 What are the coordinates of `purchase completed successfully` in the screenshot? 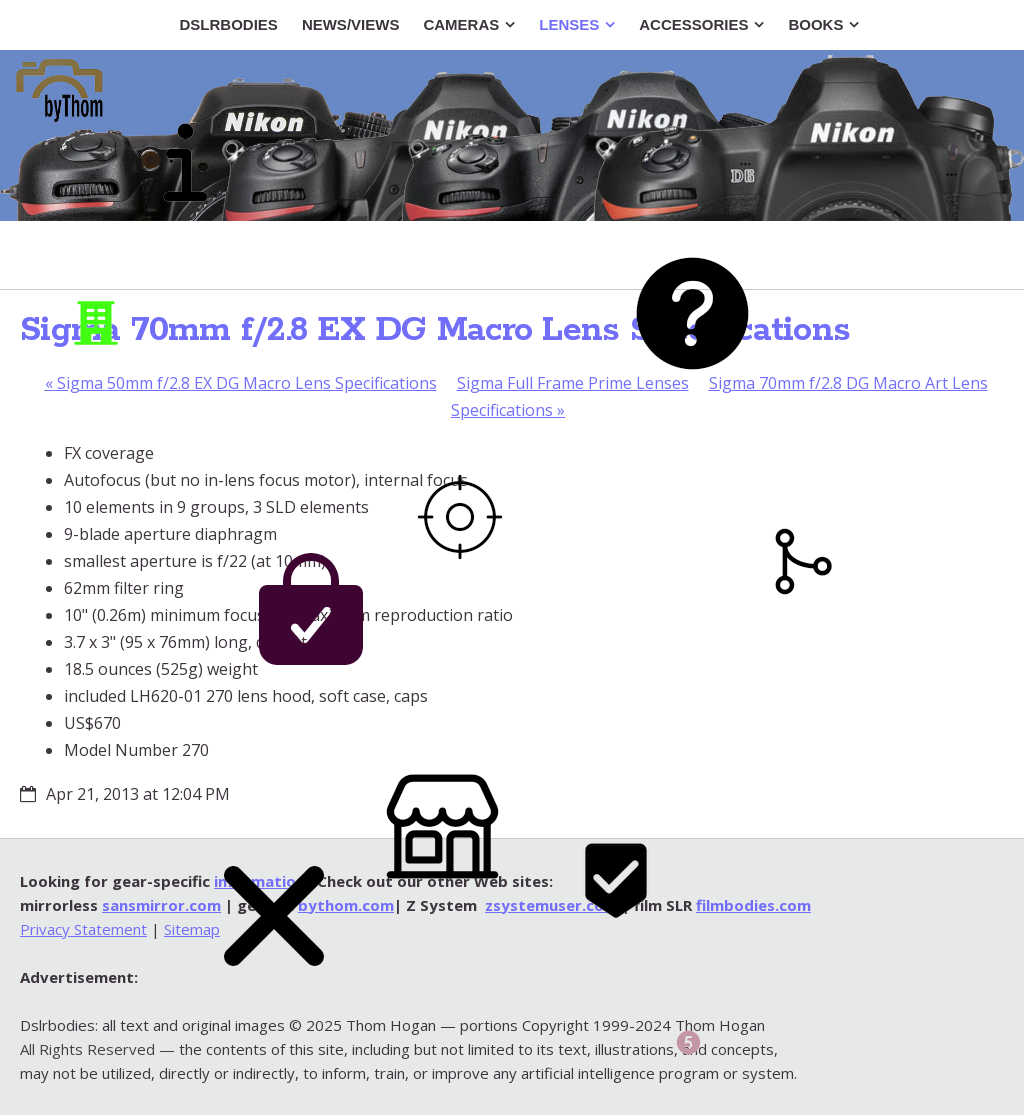 It's located at (311, 609).